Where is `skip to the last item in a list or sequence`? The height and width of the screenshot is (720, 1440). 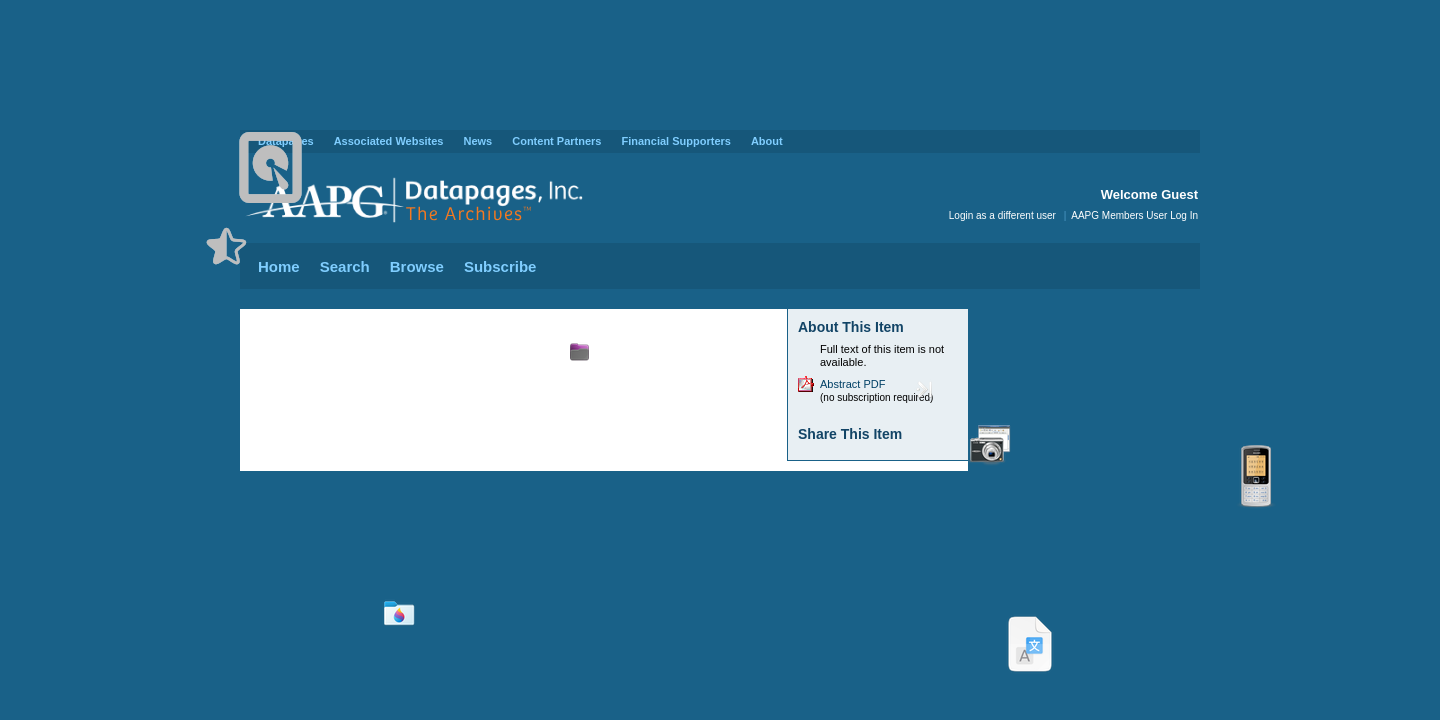 skip to the last item in a list or sequence is located at coordinates (924, 389).